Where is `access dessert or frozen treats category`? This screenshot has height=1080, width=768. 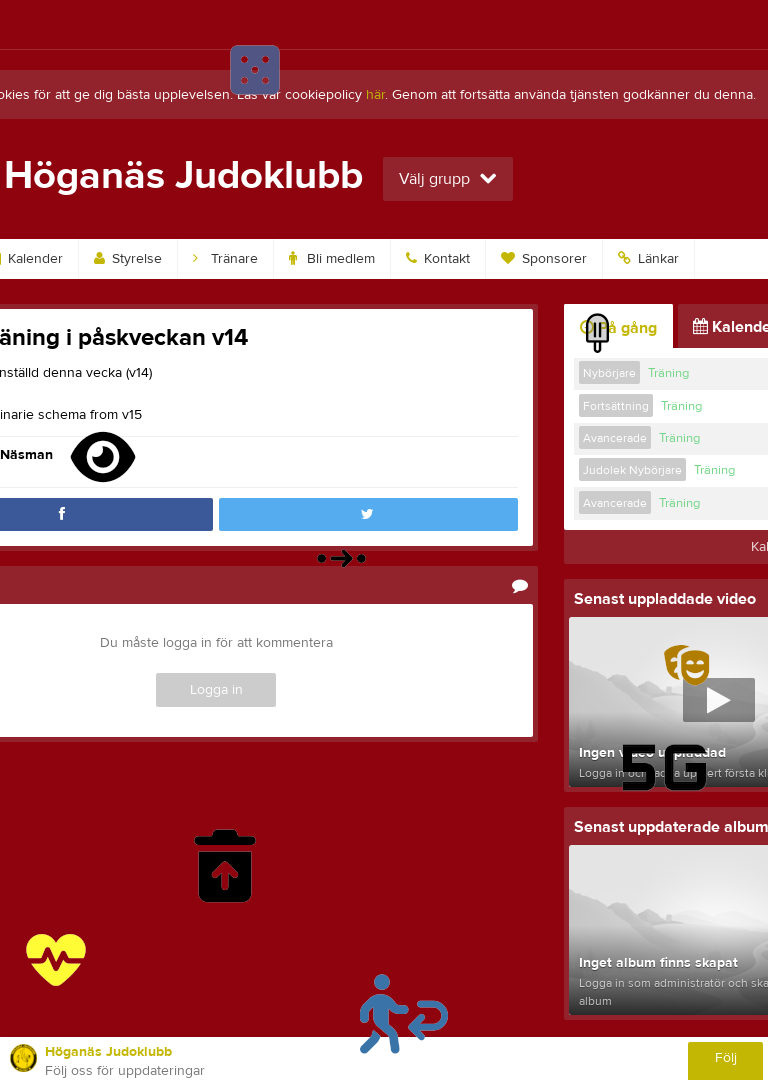 access dessert or frozen treats category is located at coordinates (597, 332).